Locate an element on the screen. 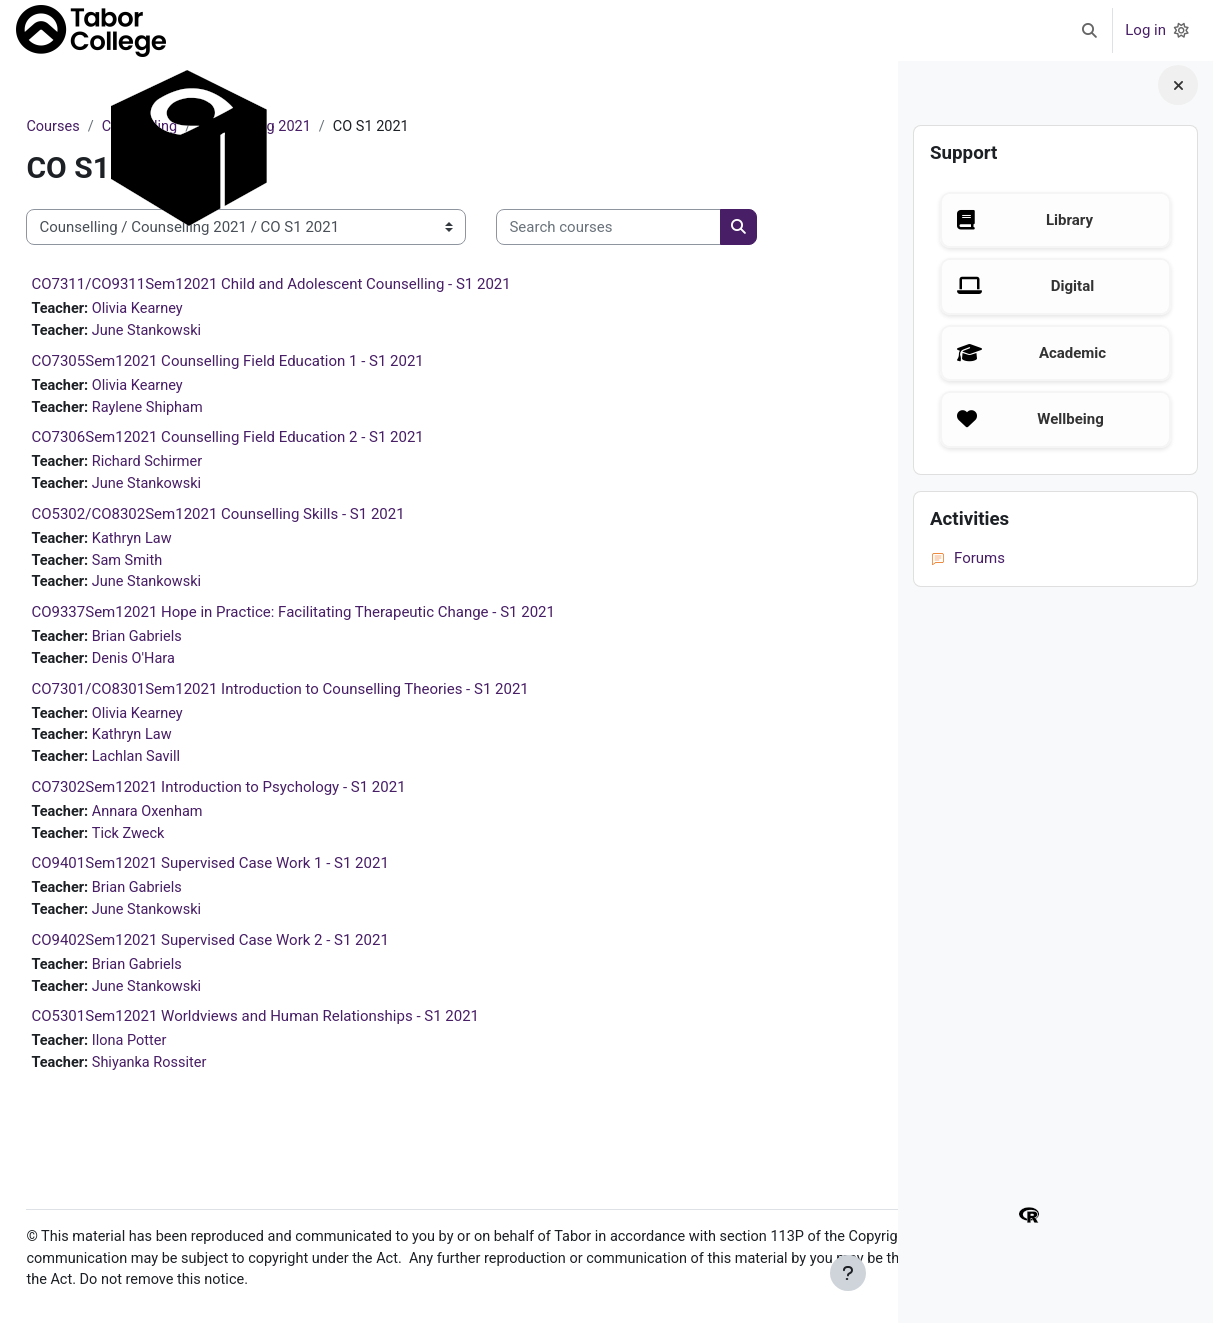 Image resolution: width=1213 pixels, height=1323 pixels. conan c/c++ package manager logo is located at coordinates (189, 148).